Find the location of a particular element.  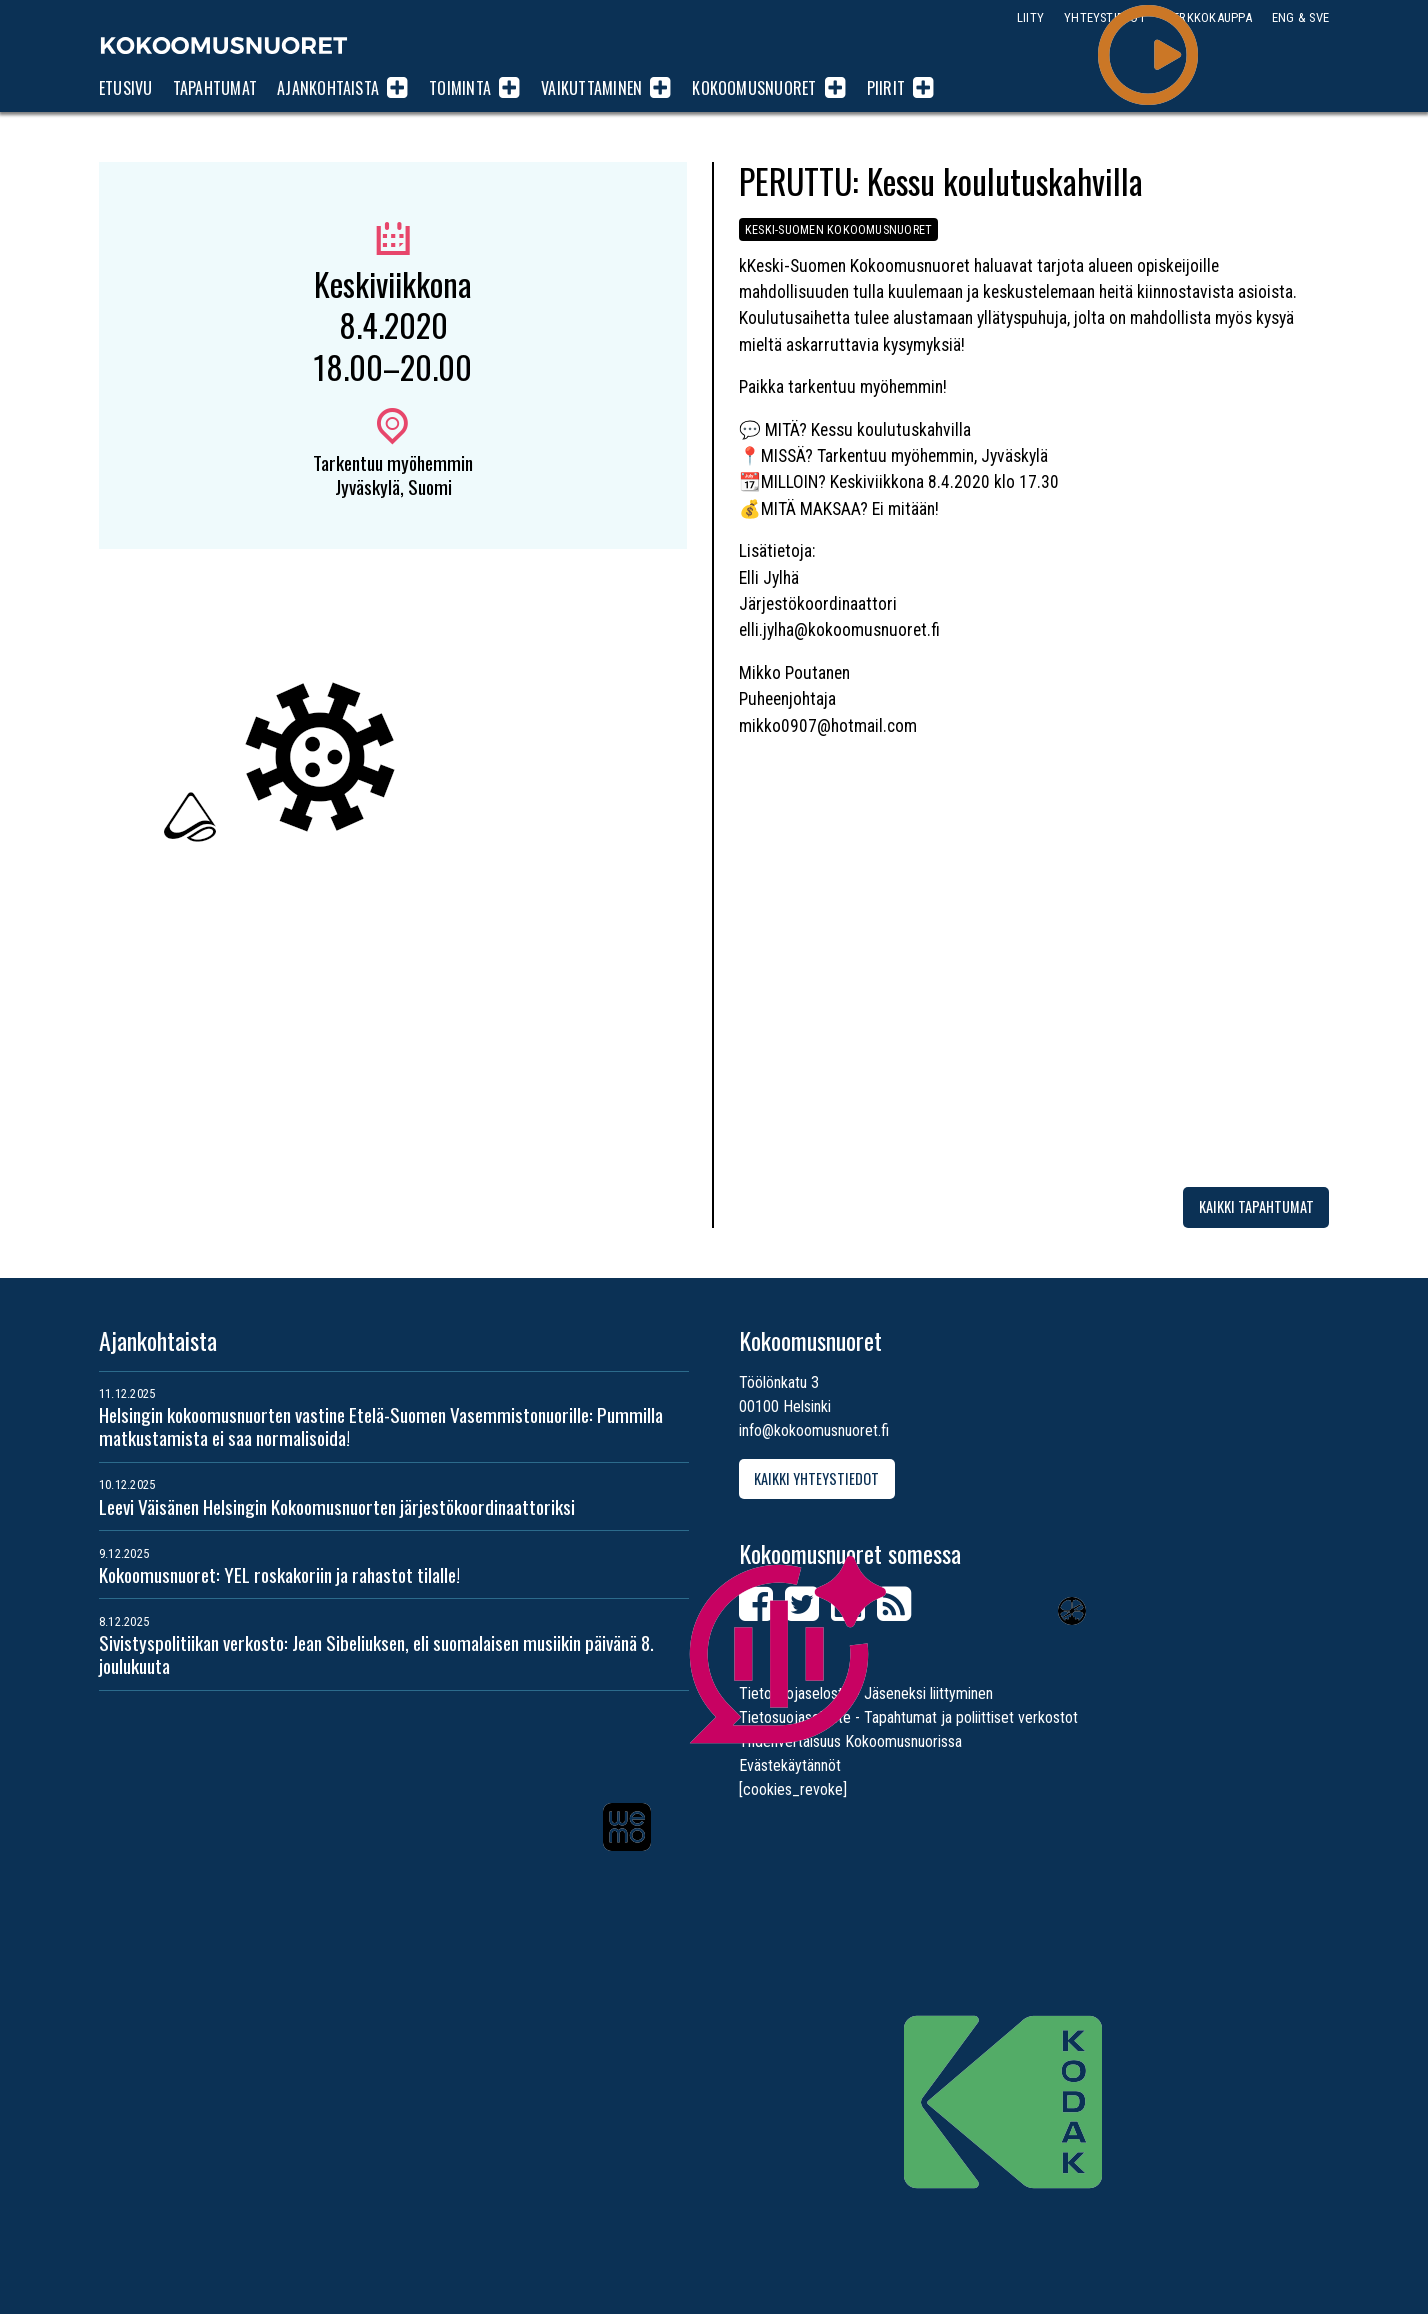

indicates virus or infection detected is located at coordinates (320, 757).